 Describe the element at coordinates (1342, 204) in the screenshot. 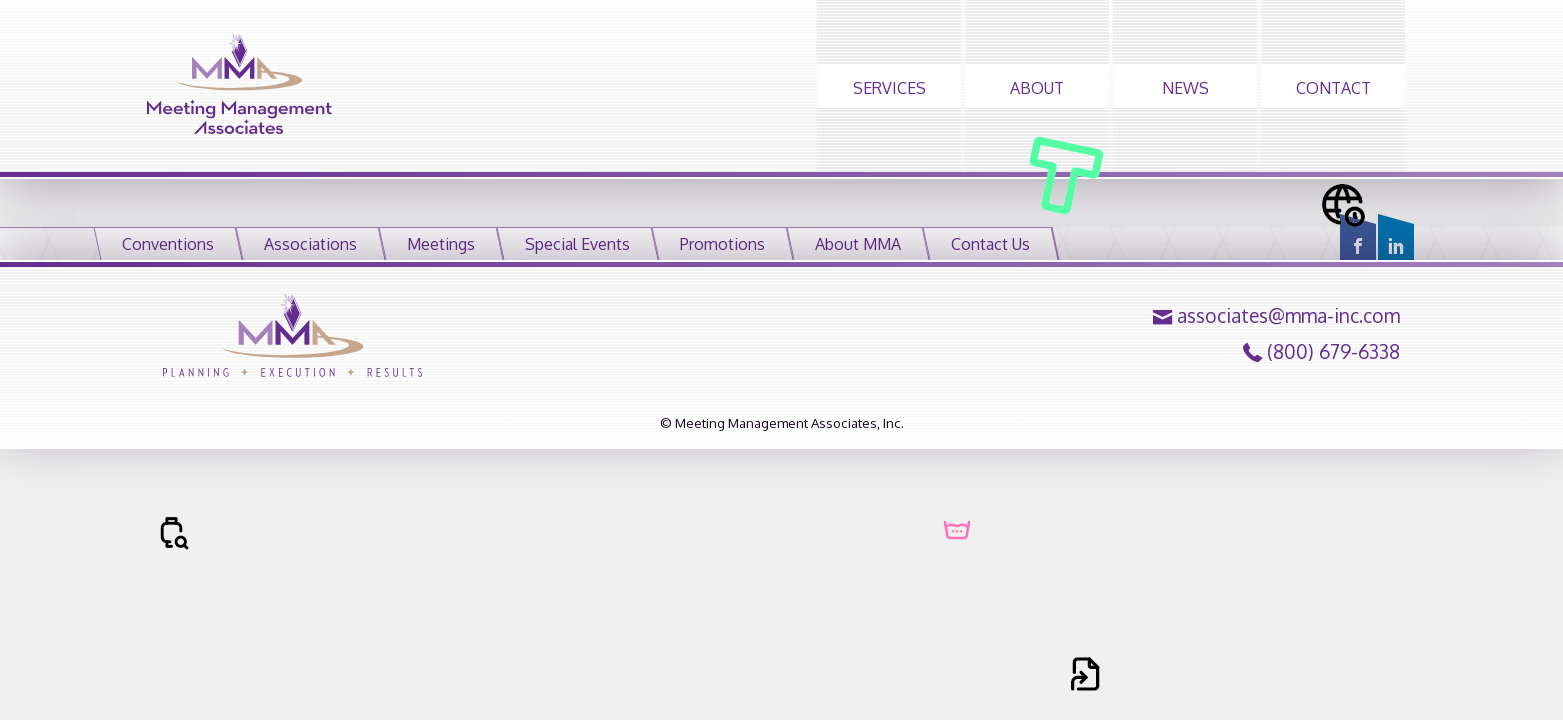

I see `set or change timezone preferences` at that location.